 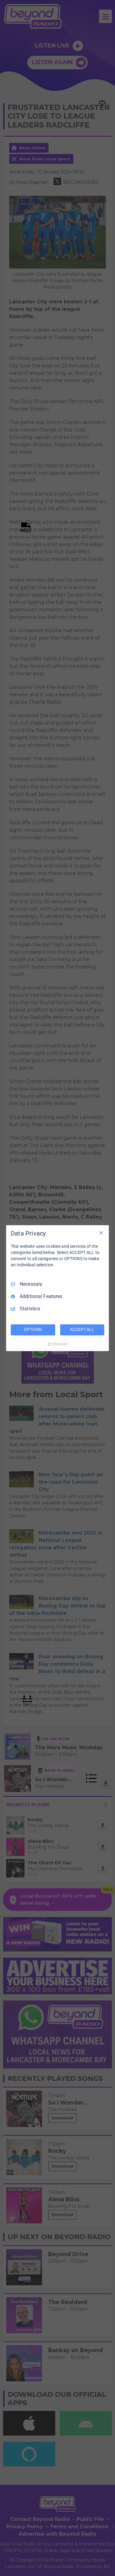 I want to click on view items in a bulleted list format, so click(x=91, y=1778).